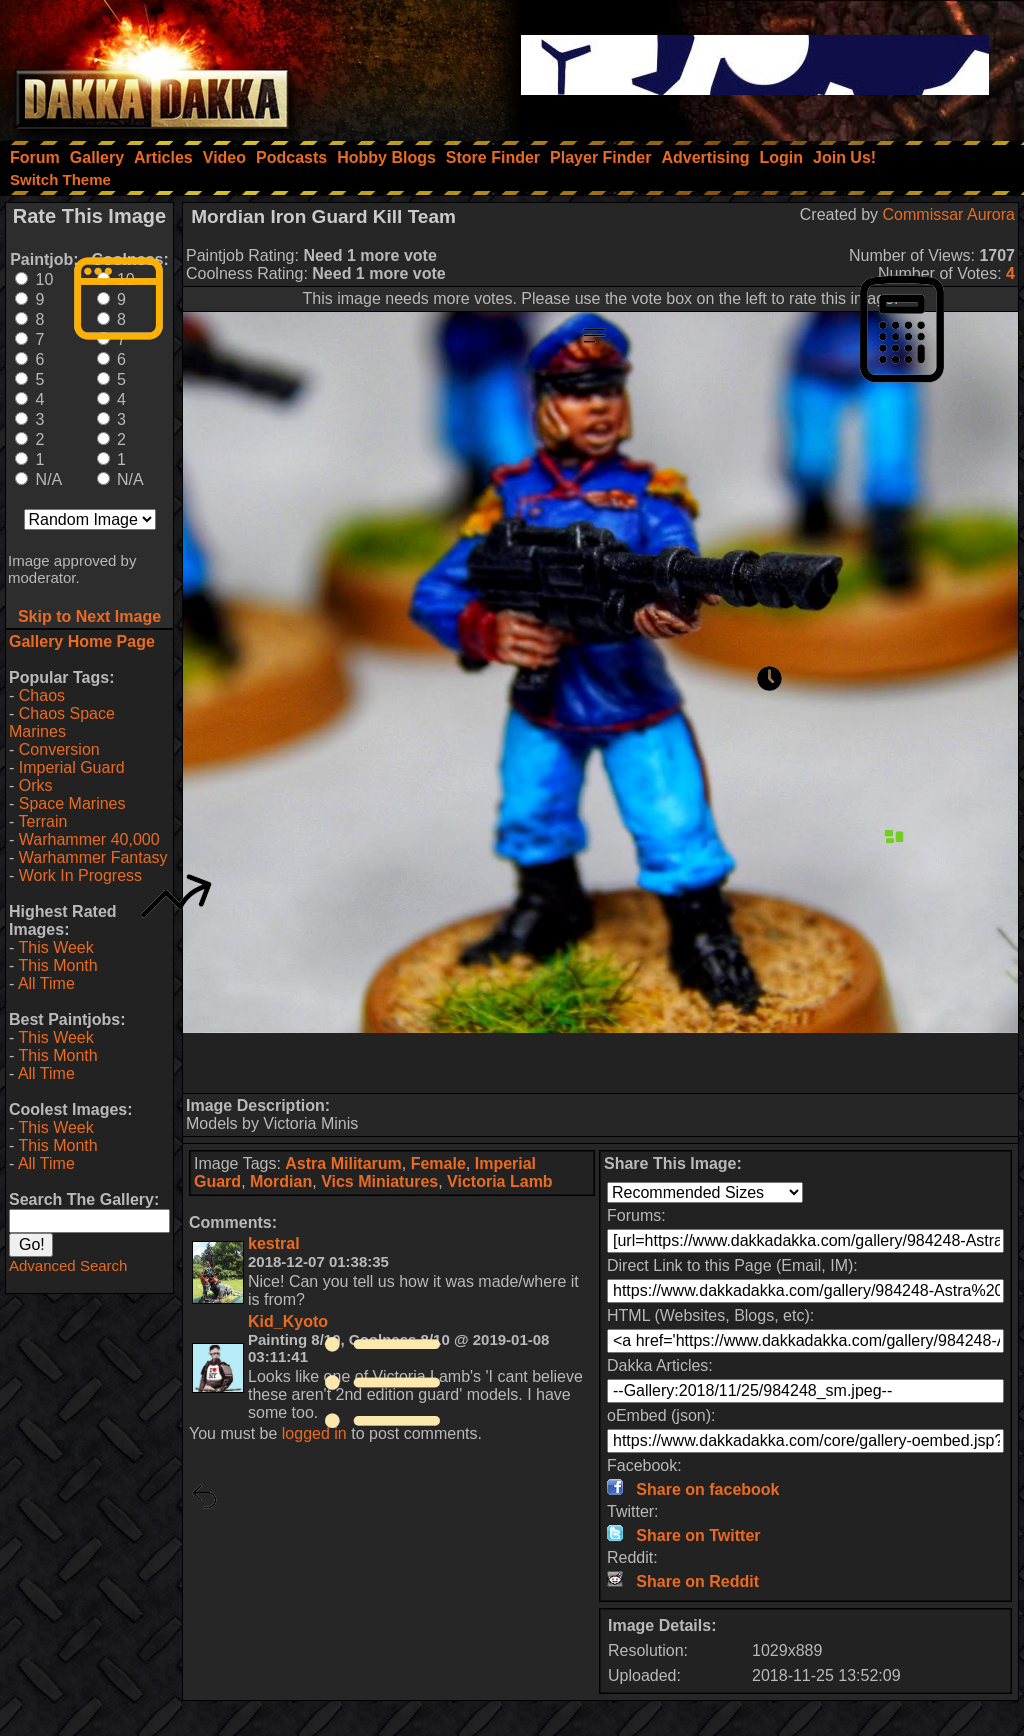  What do you see at coordinates (176, 895) in the screenshot?
I see `view trending or popular content` at bounding box center [176, 895].